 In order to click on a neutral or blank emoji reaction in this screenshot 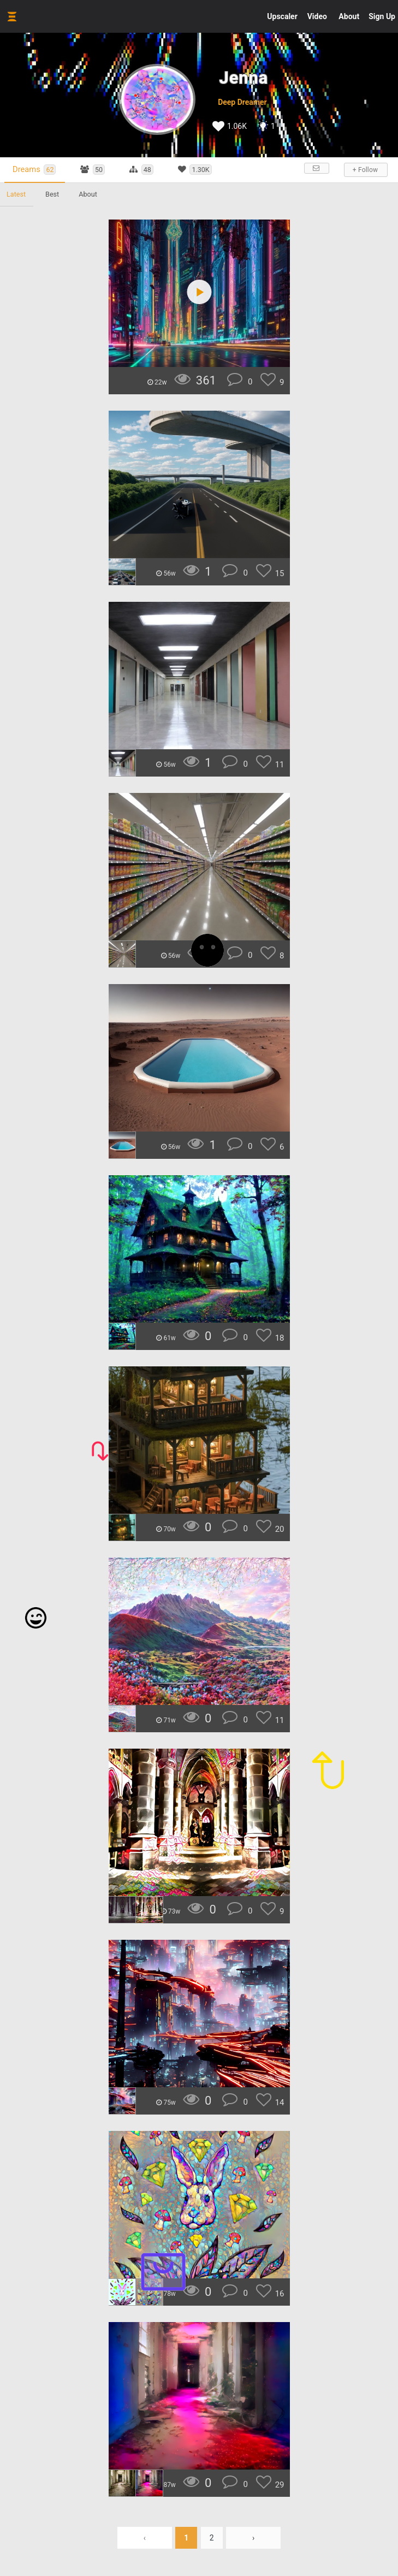, I will do `click(207, 950)`.